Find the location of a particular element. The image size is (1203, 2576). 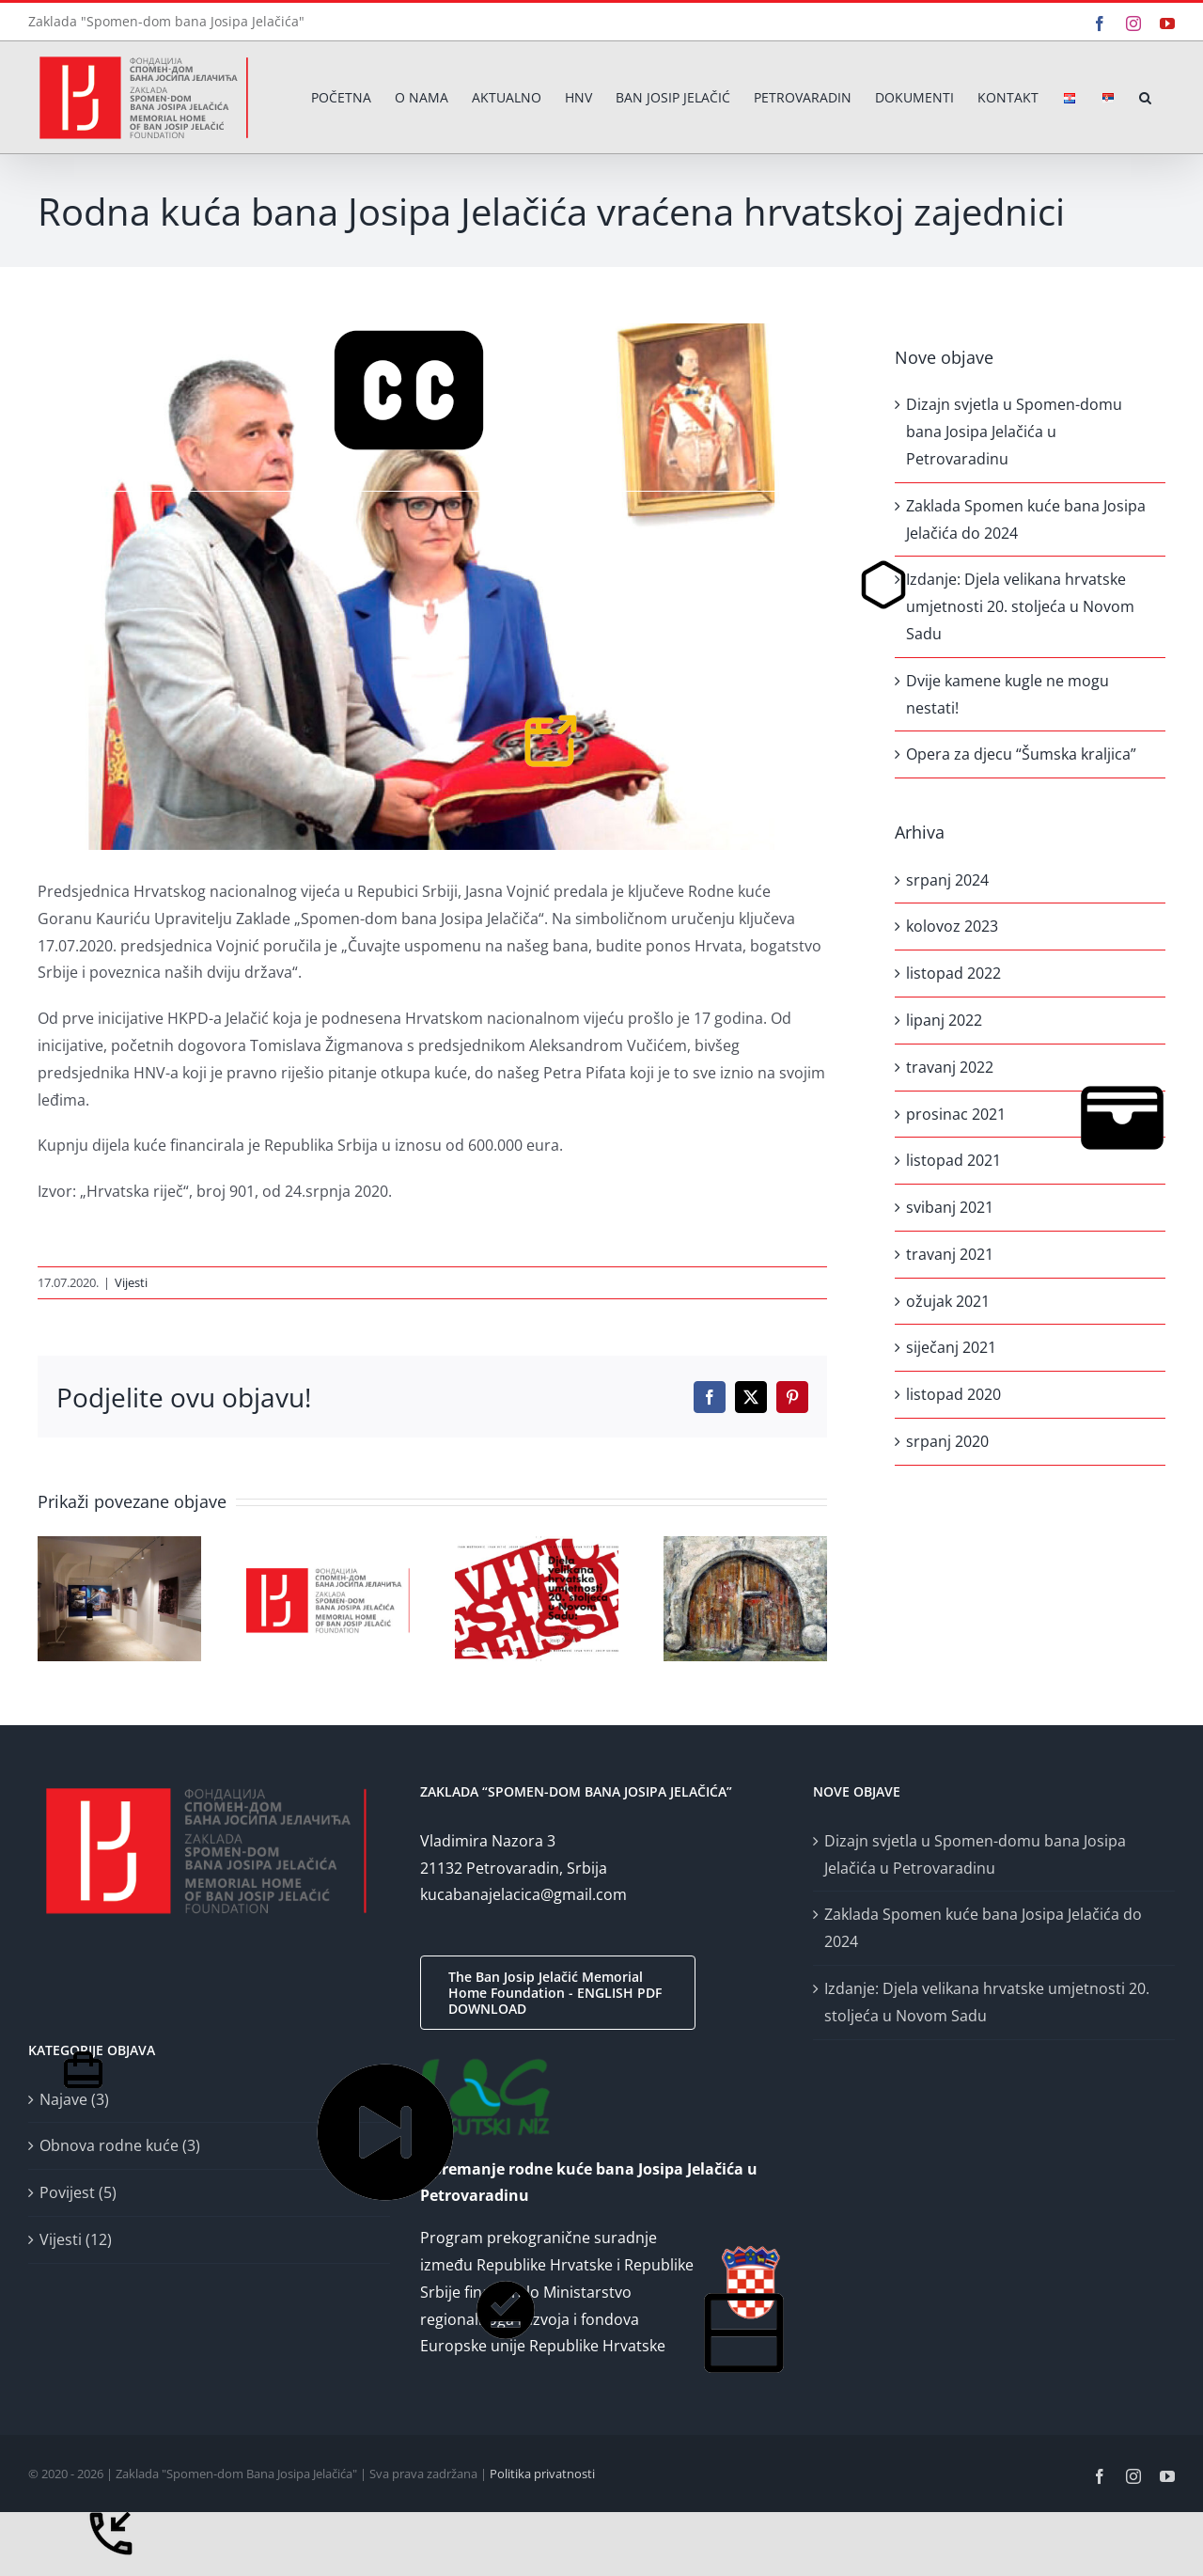

access your wallet or saved payment methods is located at coordinates (1122, 1118).